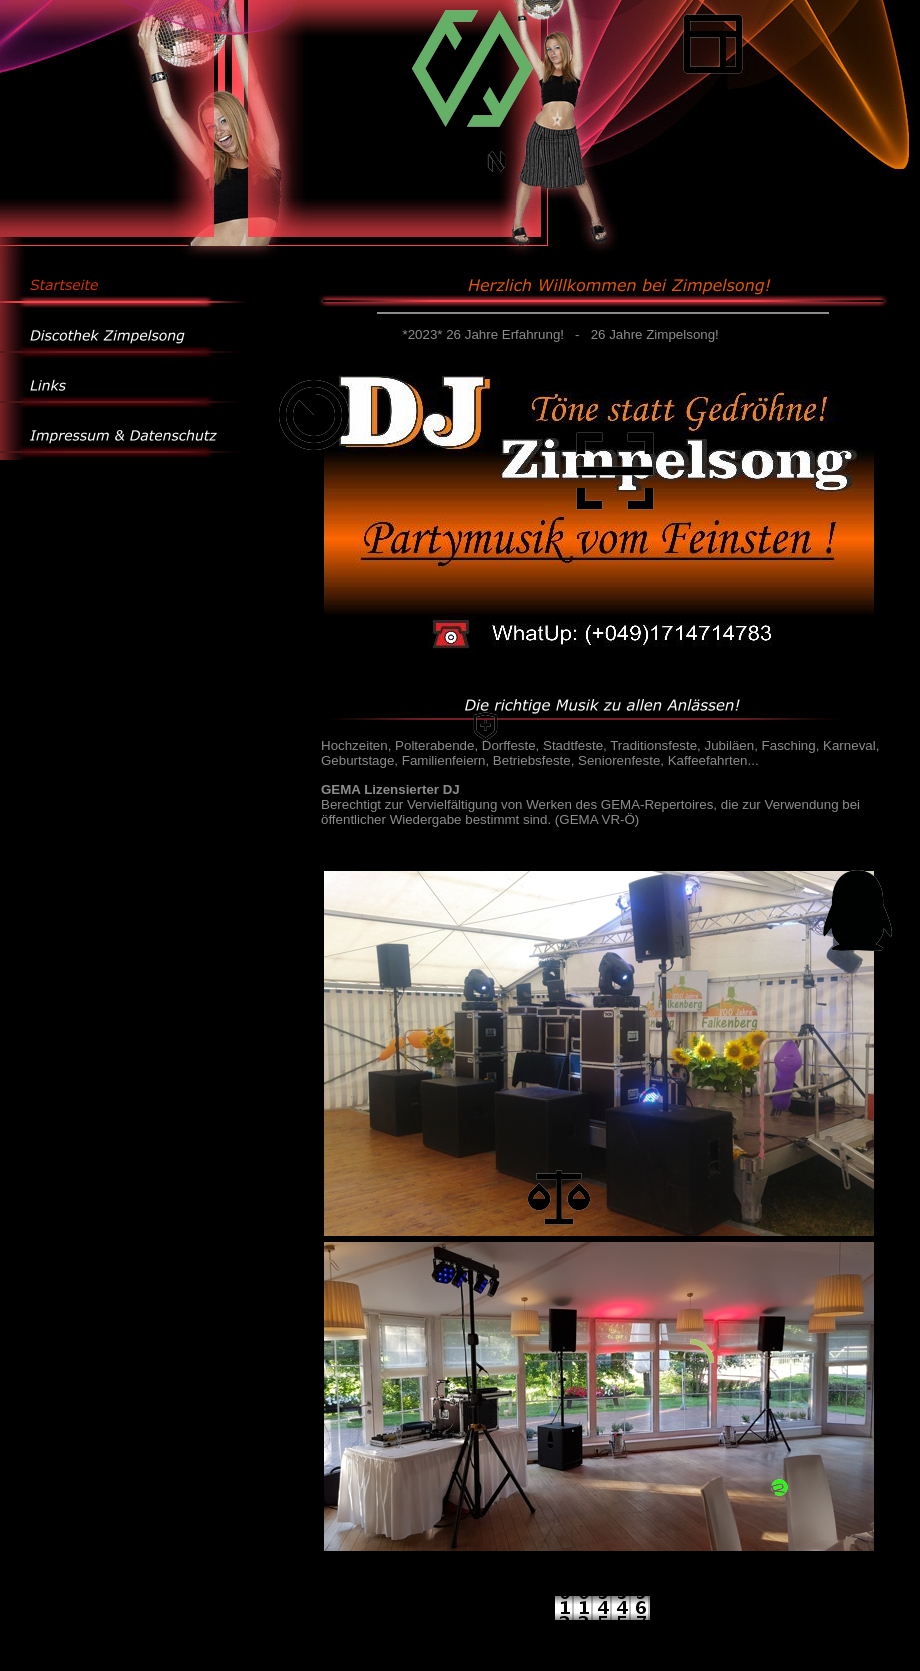 The image size is (920, 1671). Describe the element at coordinates (615, 471) in the screenshot. I see `scan a QR code` at that location.